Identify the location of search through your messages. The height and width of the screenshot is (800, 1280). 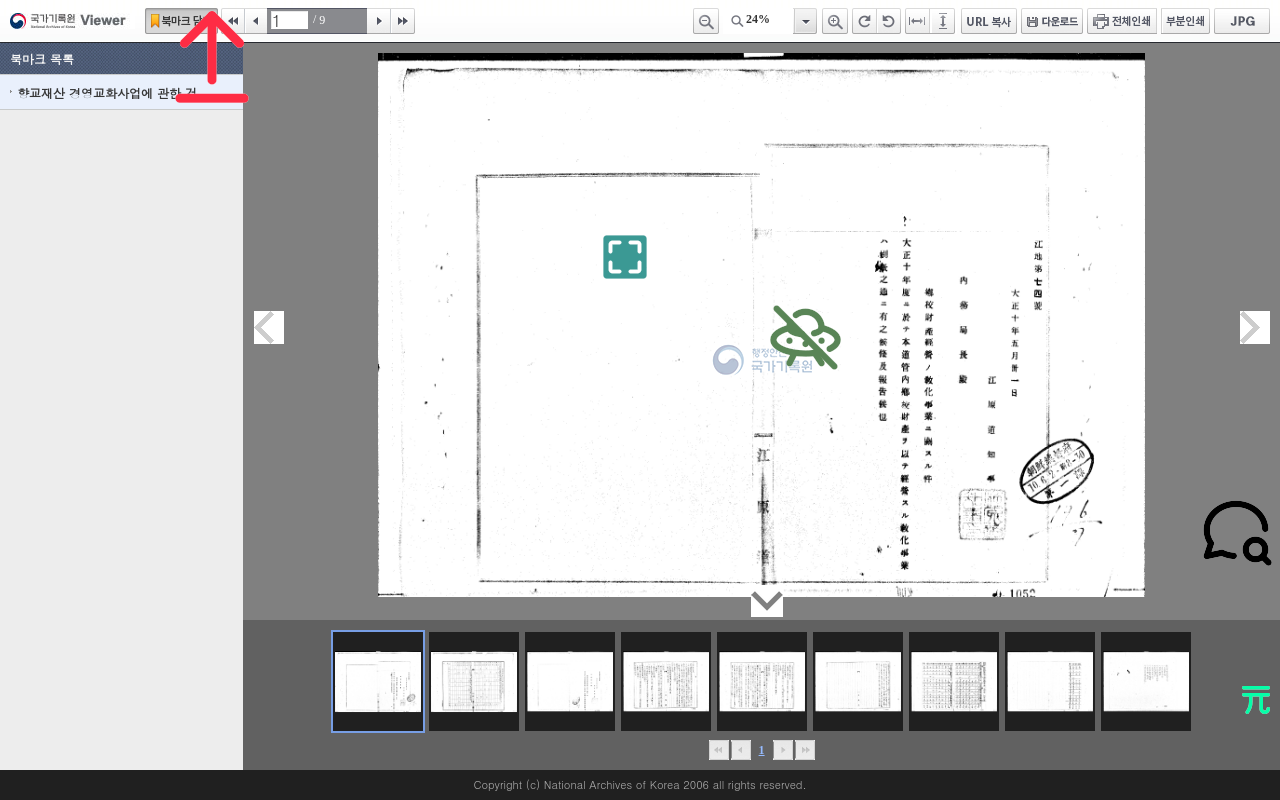
(1236, 530).